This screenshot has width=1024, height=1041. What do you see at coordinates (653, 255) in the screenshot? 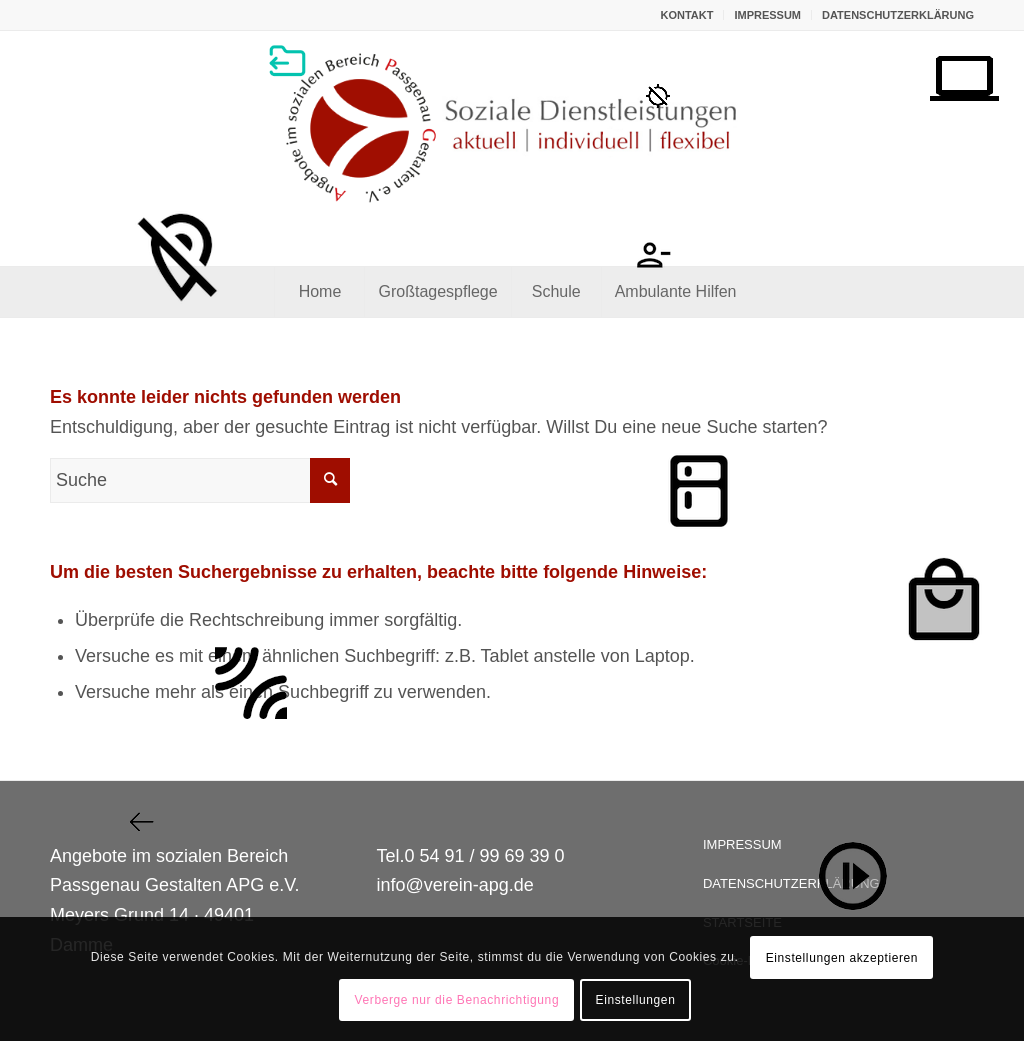
I see `remove a contact or friend` at bounding box center [653, 255].